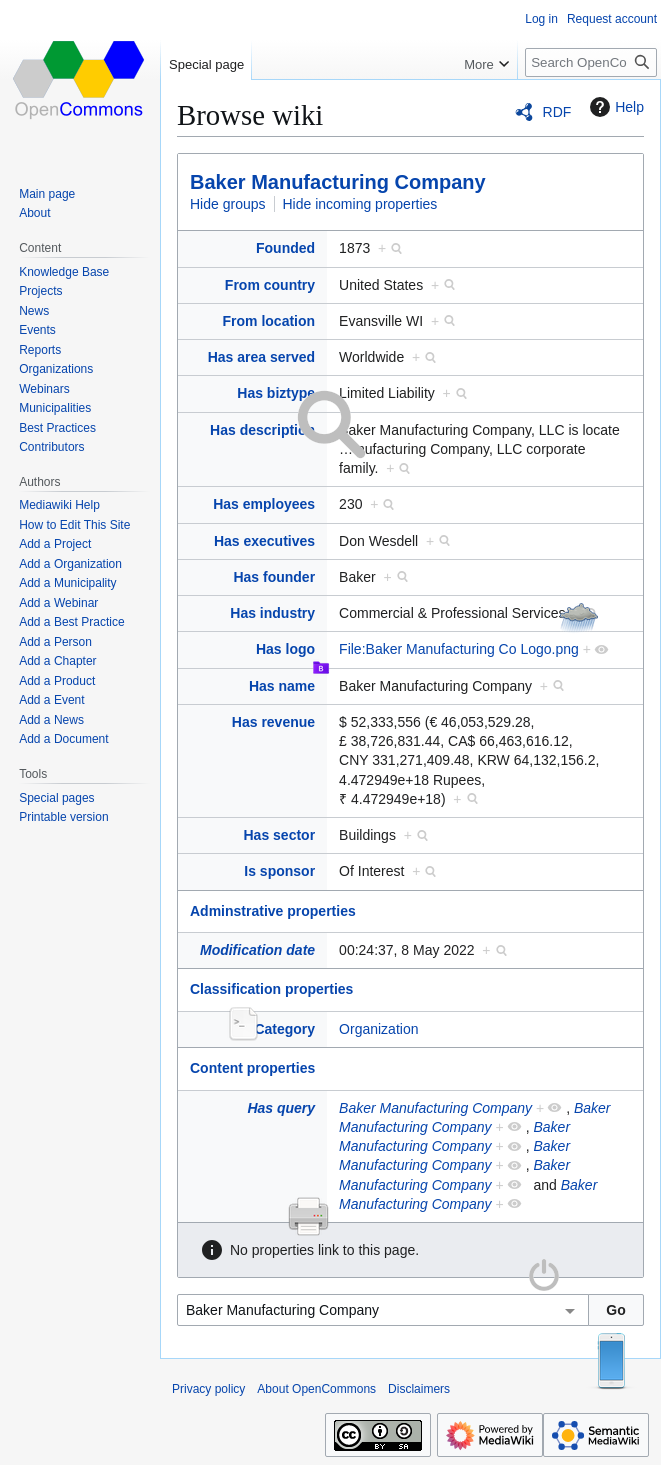 The image size is (661, 1465). I want to click on open saved searches folder, so click(331, 424).